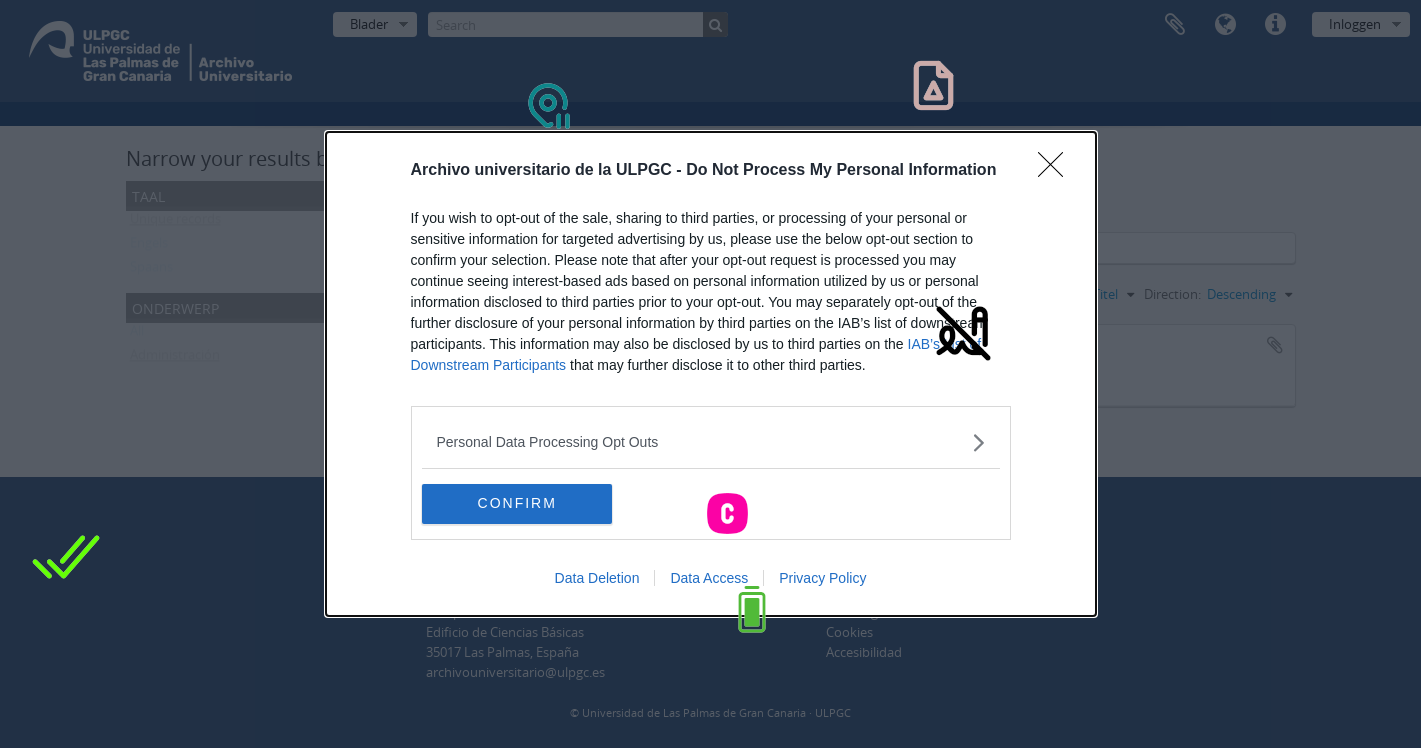 The width and height of the screenshot is (1421, 748). I want to click on disable auto-signature or sign-off, so click(963, 333).